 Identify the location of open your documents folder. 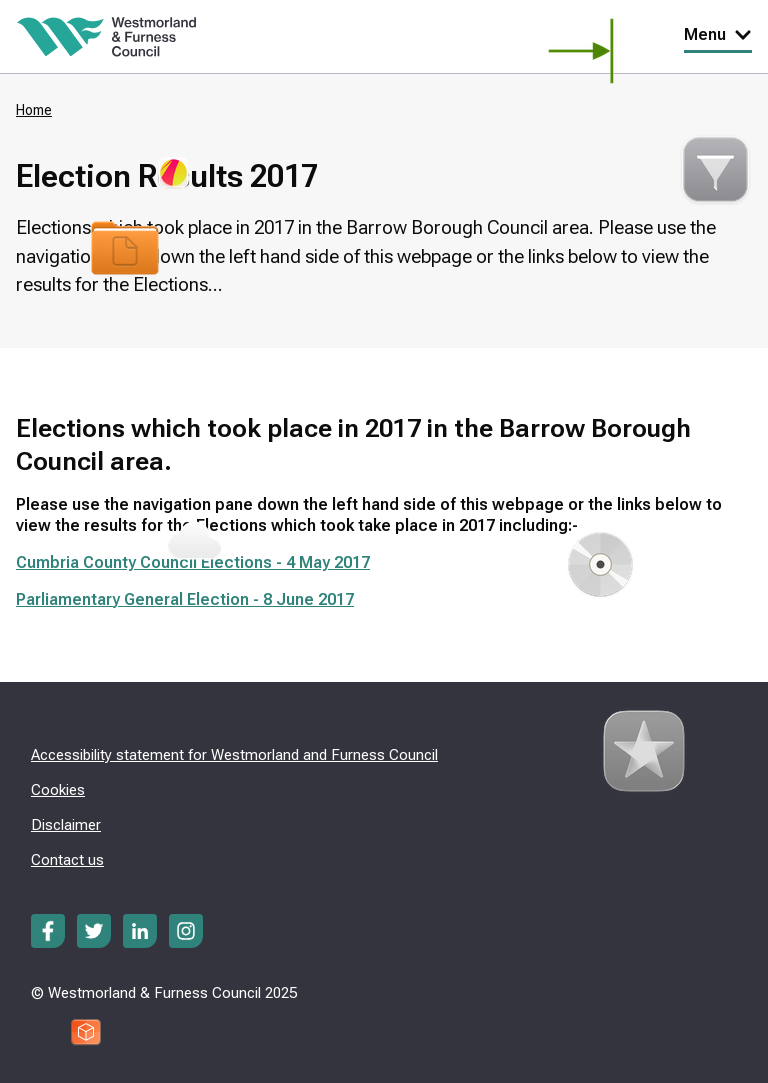
(125, 248).